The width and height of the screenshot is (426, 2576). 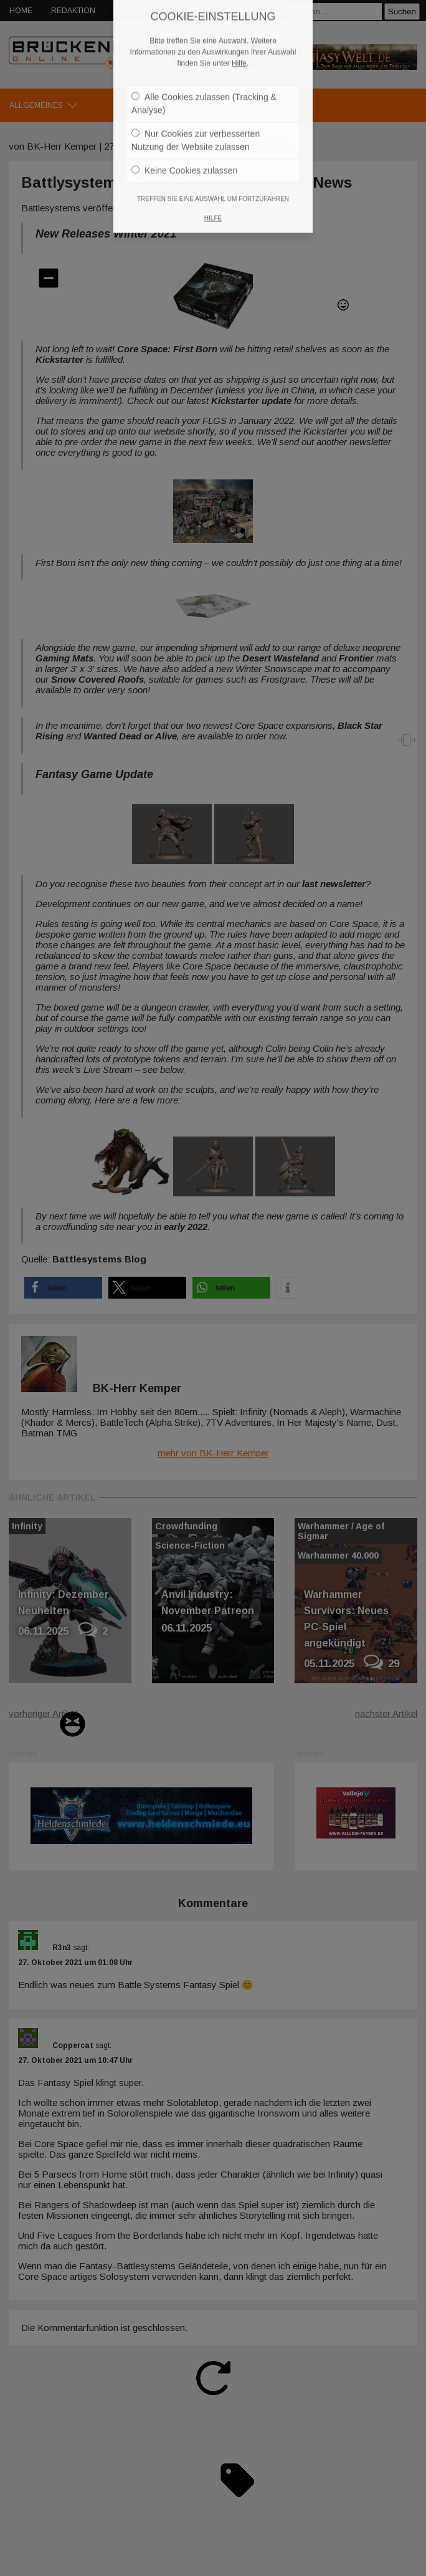 I want to click on collapse or minimize a section, so click(x=49, y=278).